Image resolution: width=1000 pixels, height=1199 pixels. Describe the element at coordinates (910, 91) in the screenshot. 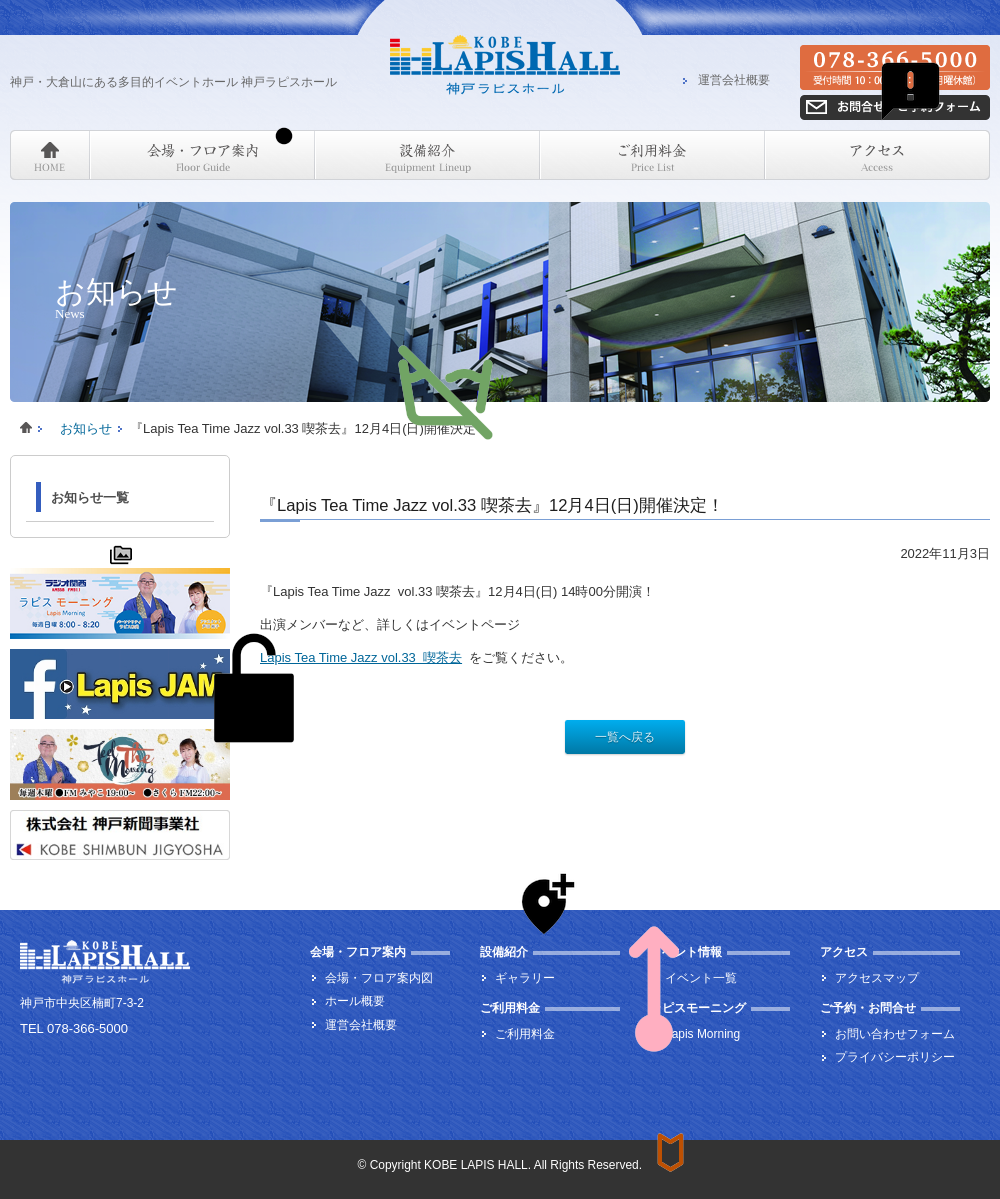

I see `view announcements or alerts` at that location.